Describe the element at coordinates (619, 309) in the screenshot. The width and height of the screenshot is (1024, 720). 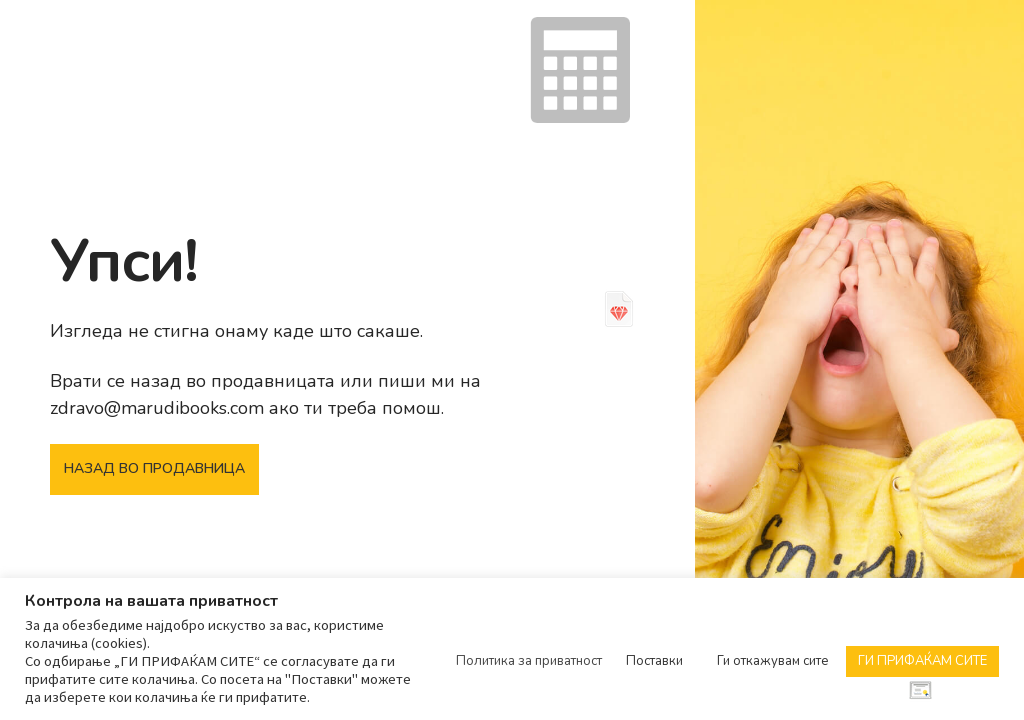
I see `ruby programming language source file` at that location.